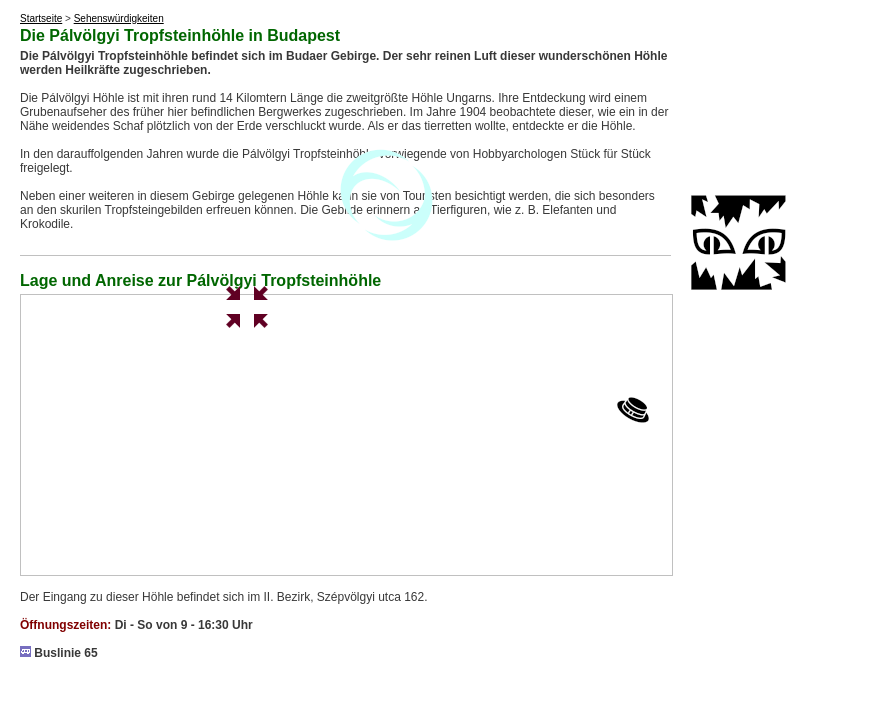 This screenshot has height=720, width=870. Describe the element at coordinates (738, 242) in the screenshot. I see `toggle hidden or invisible mode` at that location.